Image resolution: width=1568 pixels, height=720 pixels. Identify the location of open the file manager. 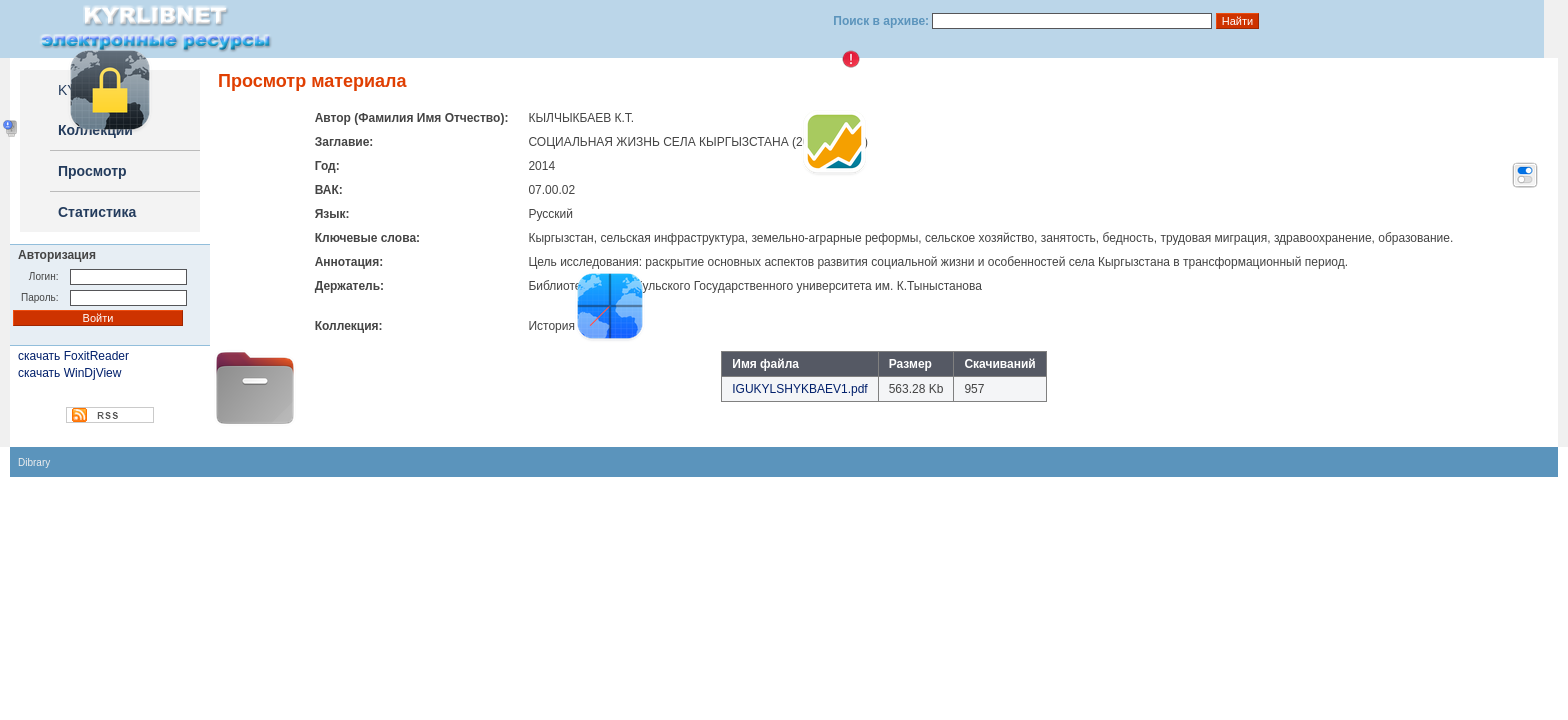
(255, 388).